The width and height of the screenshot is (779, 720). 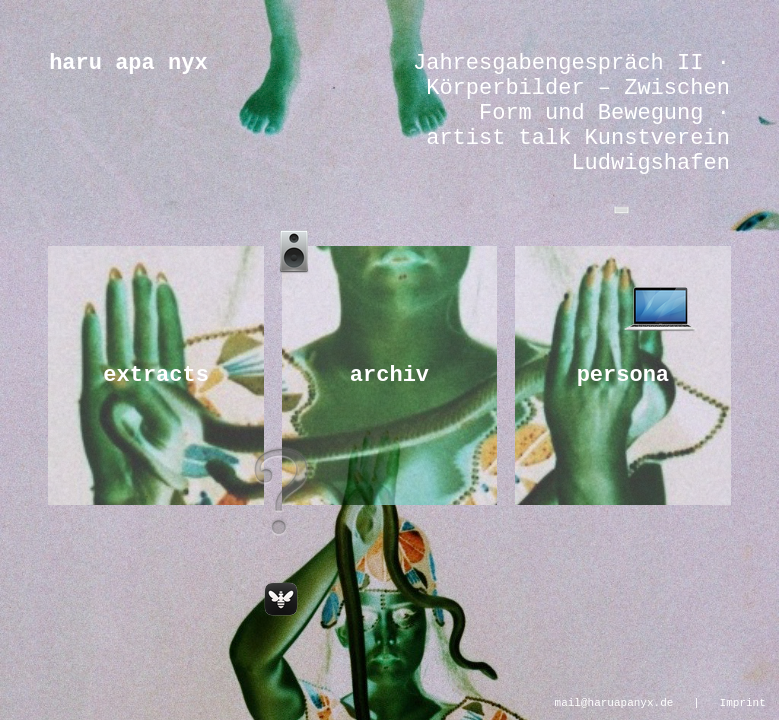 I want to click on open Kandji Self Service app for device management, so click(x=281, y=599).